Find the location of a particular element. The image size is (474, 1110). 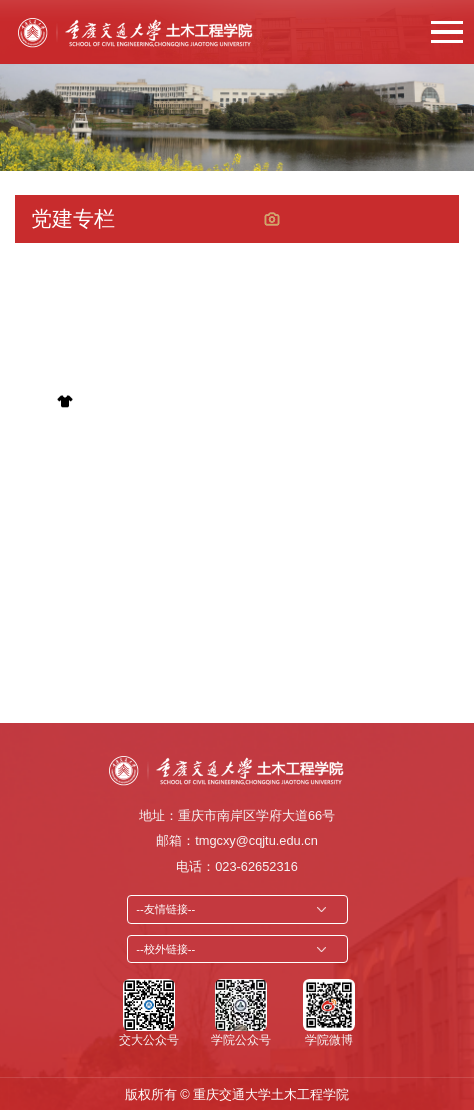

take a photo is located at coordinates (272, 219).